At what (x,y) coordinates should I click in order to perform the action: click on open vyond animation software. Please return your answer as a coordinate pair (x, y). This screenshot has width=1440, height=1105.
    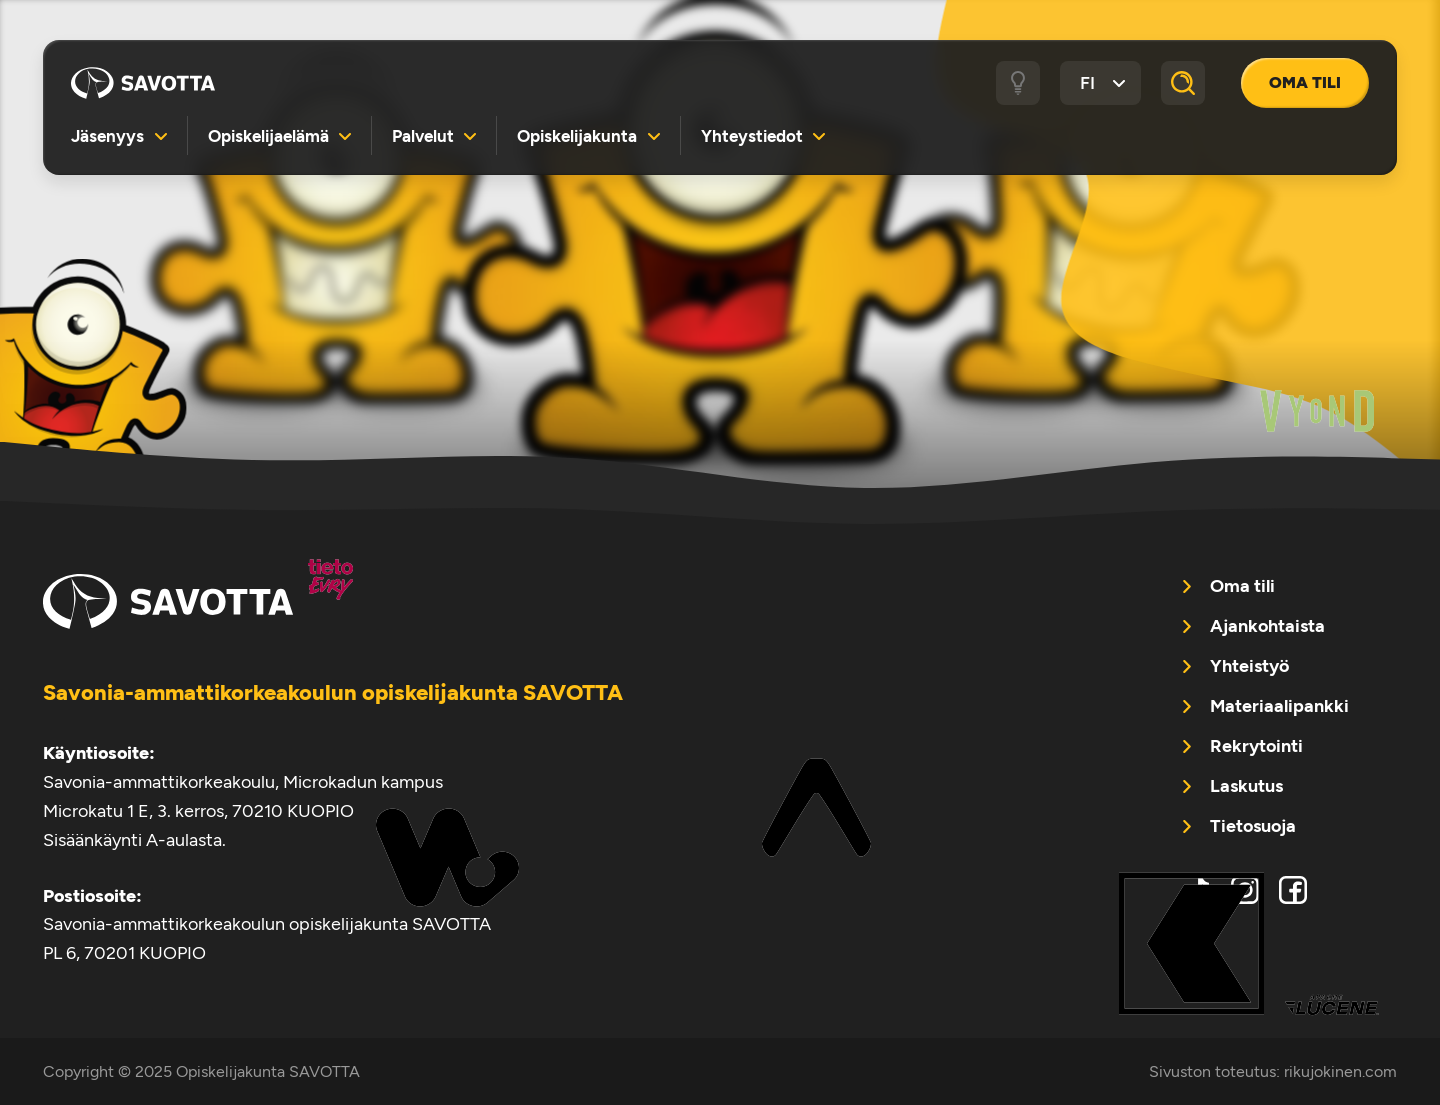
    Looking at the image, I should click on (1317, 411).